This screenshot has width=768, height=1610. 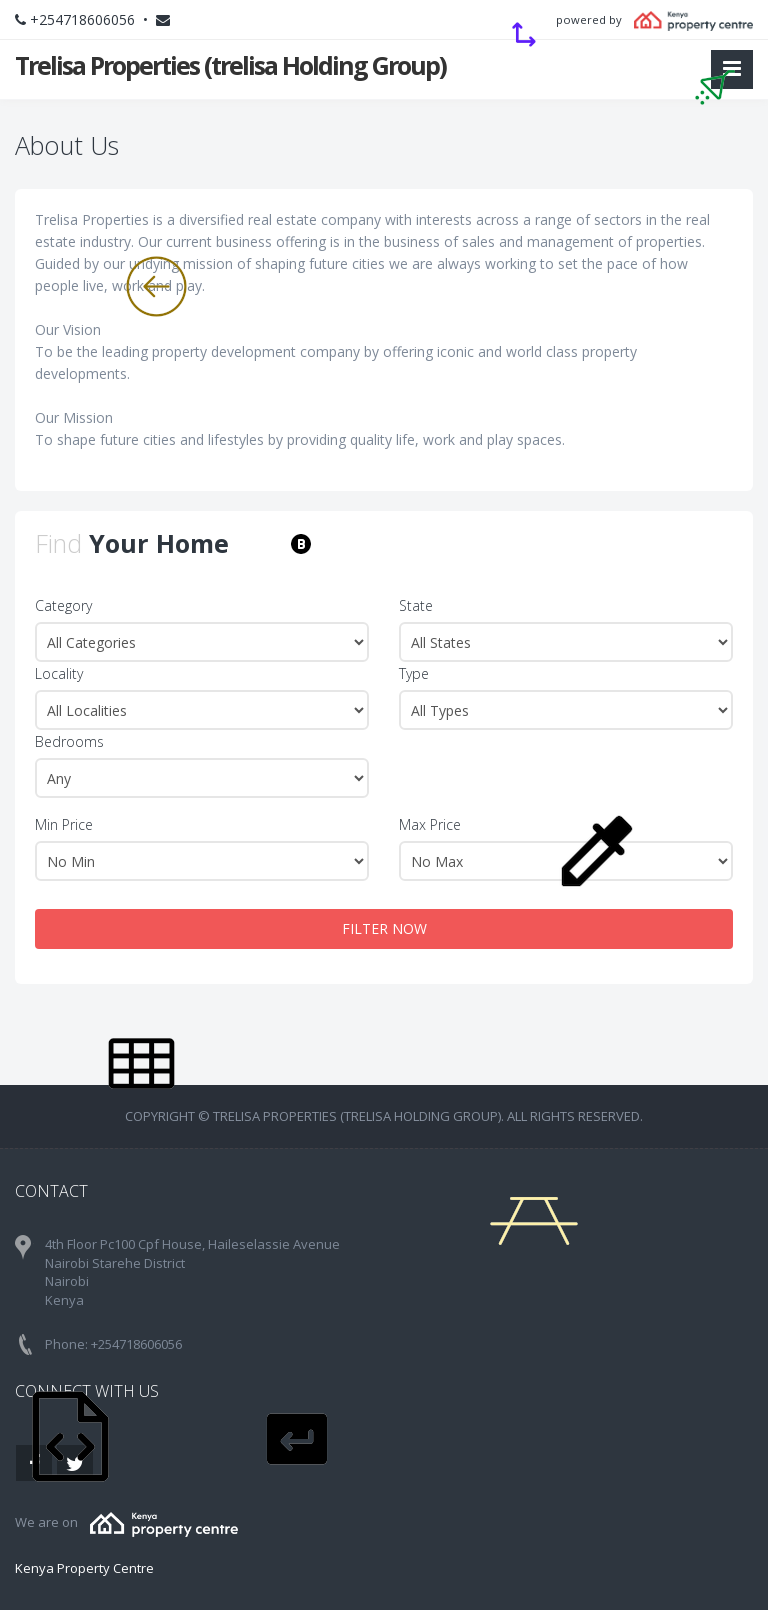 I want to click on xbox controller B button indicator, so click(x=301, y=544).